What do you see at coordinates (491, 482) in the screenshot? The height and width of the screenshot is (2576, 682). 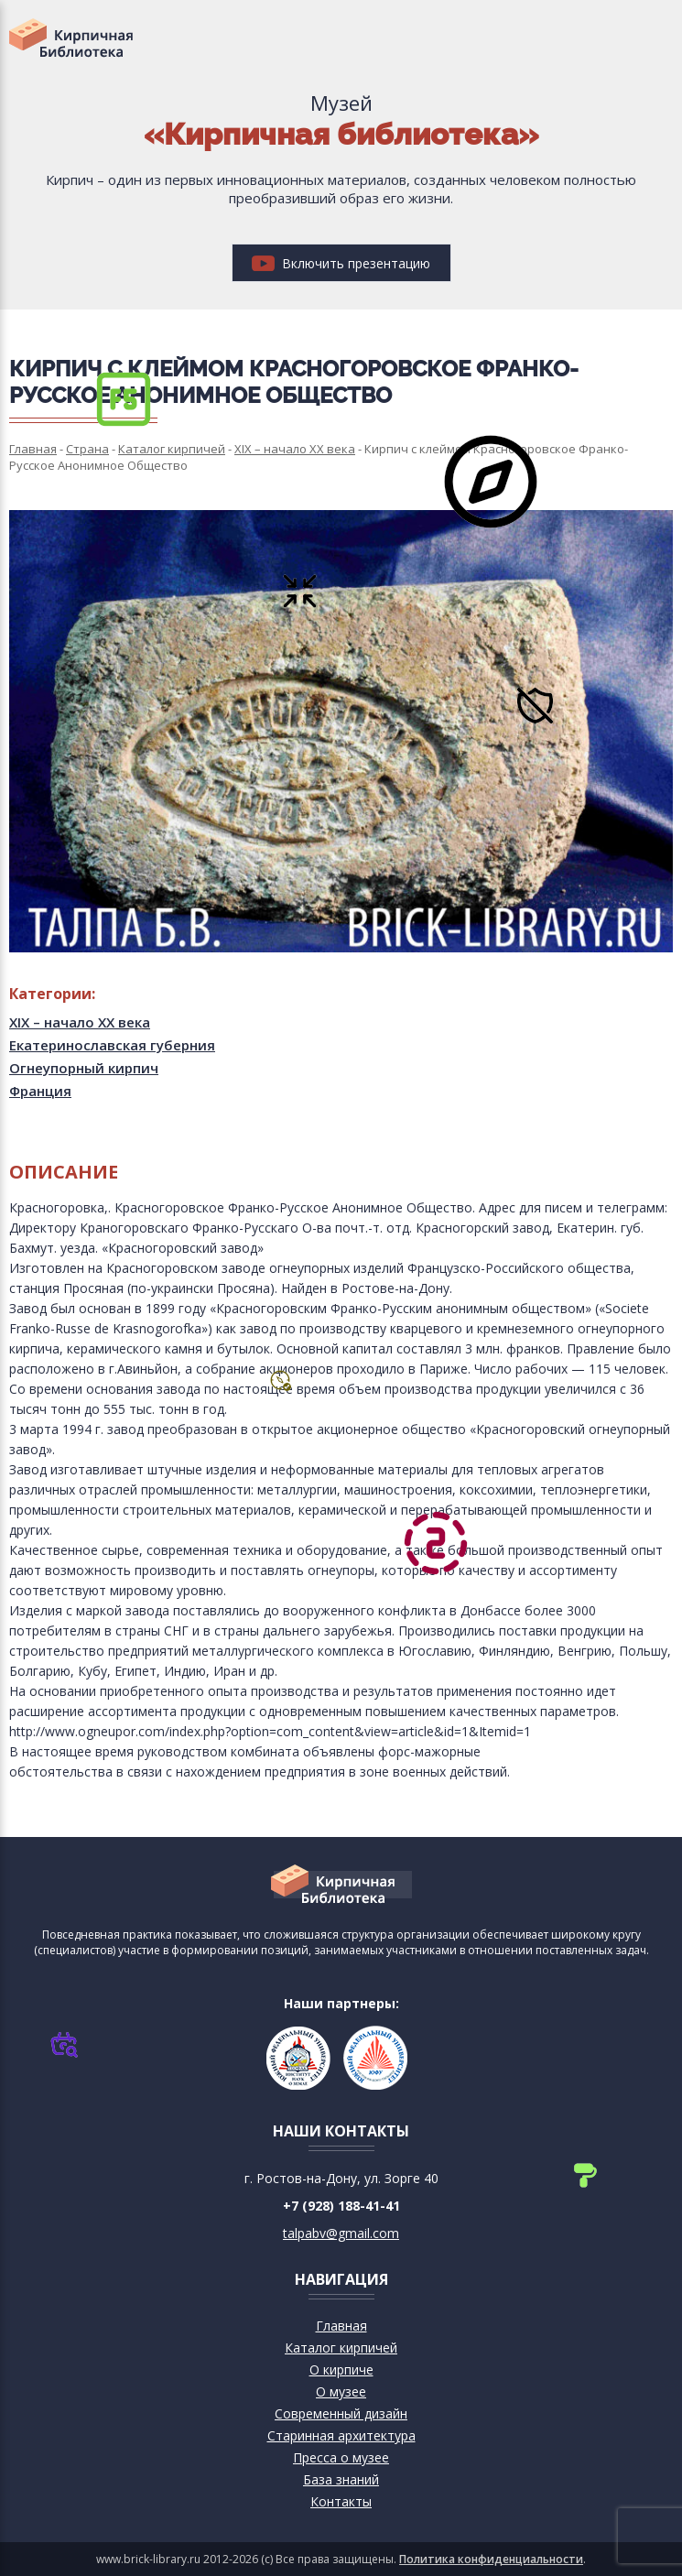 I see `access navigation or direction features` at bounding box center [491, 482].